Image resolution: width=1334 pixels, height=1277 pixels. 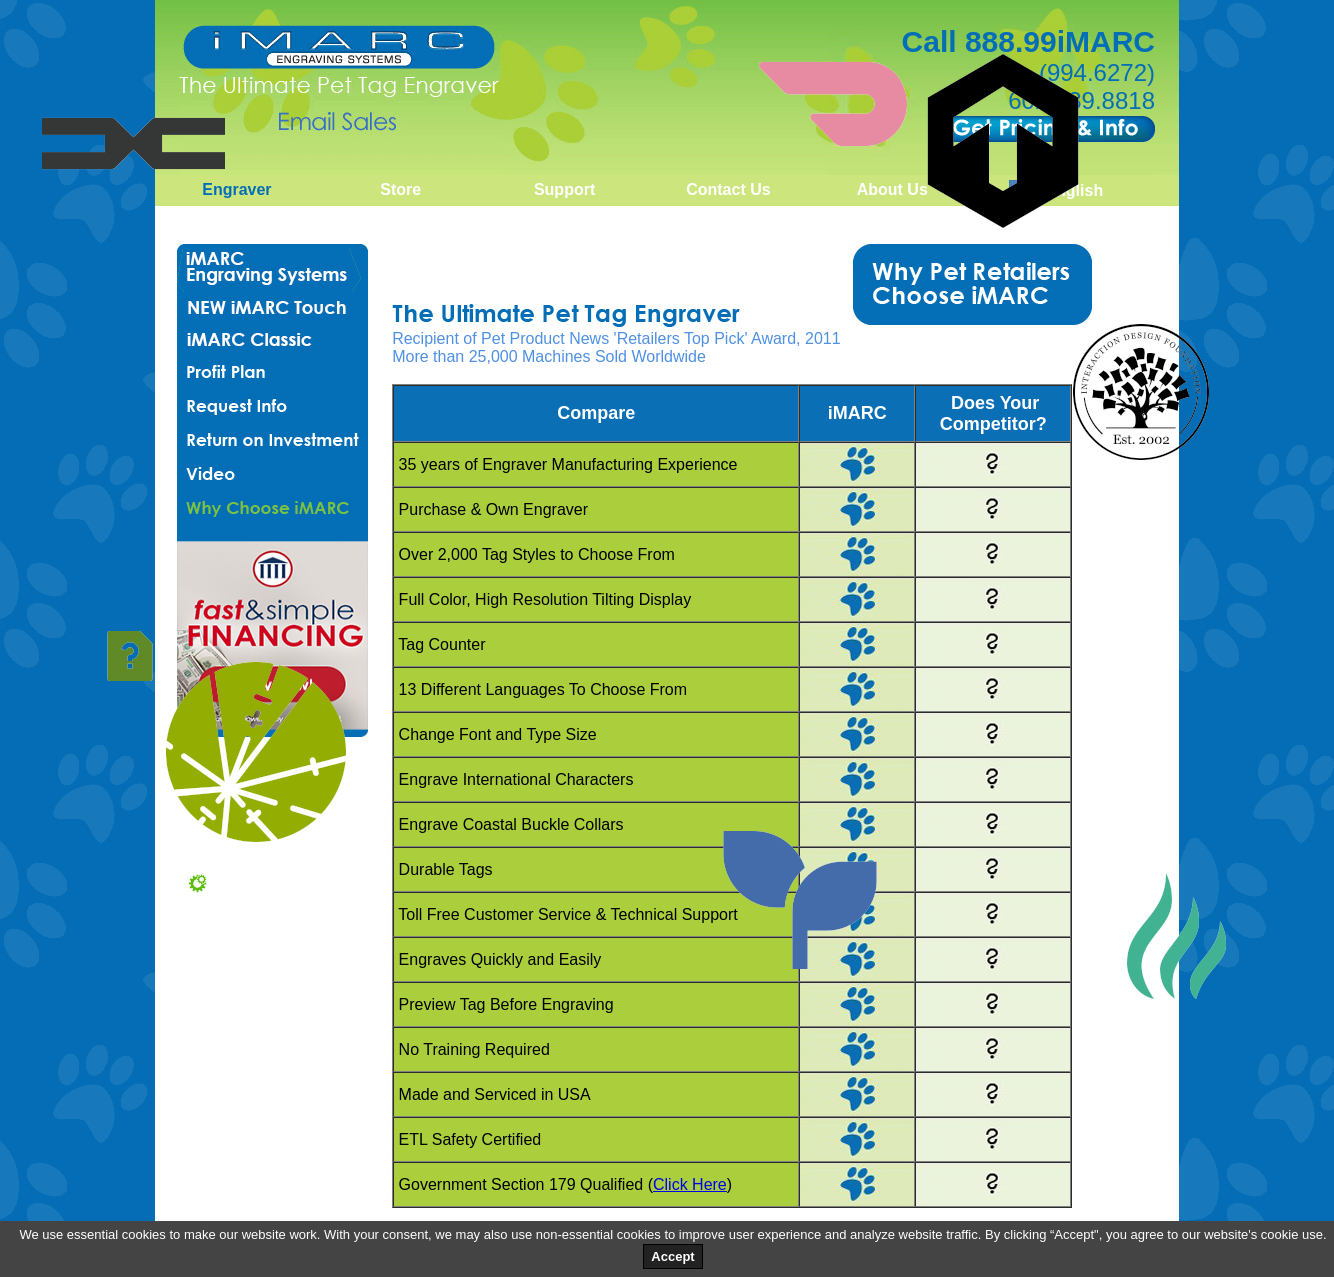 I want to click on indicates hot or trending content, so click(x=1178, y=939).